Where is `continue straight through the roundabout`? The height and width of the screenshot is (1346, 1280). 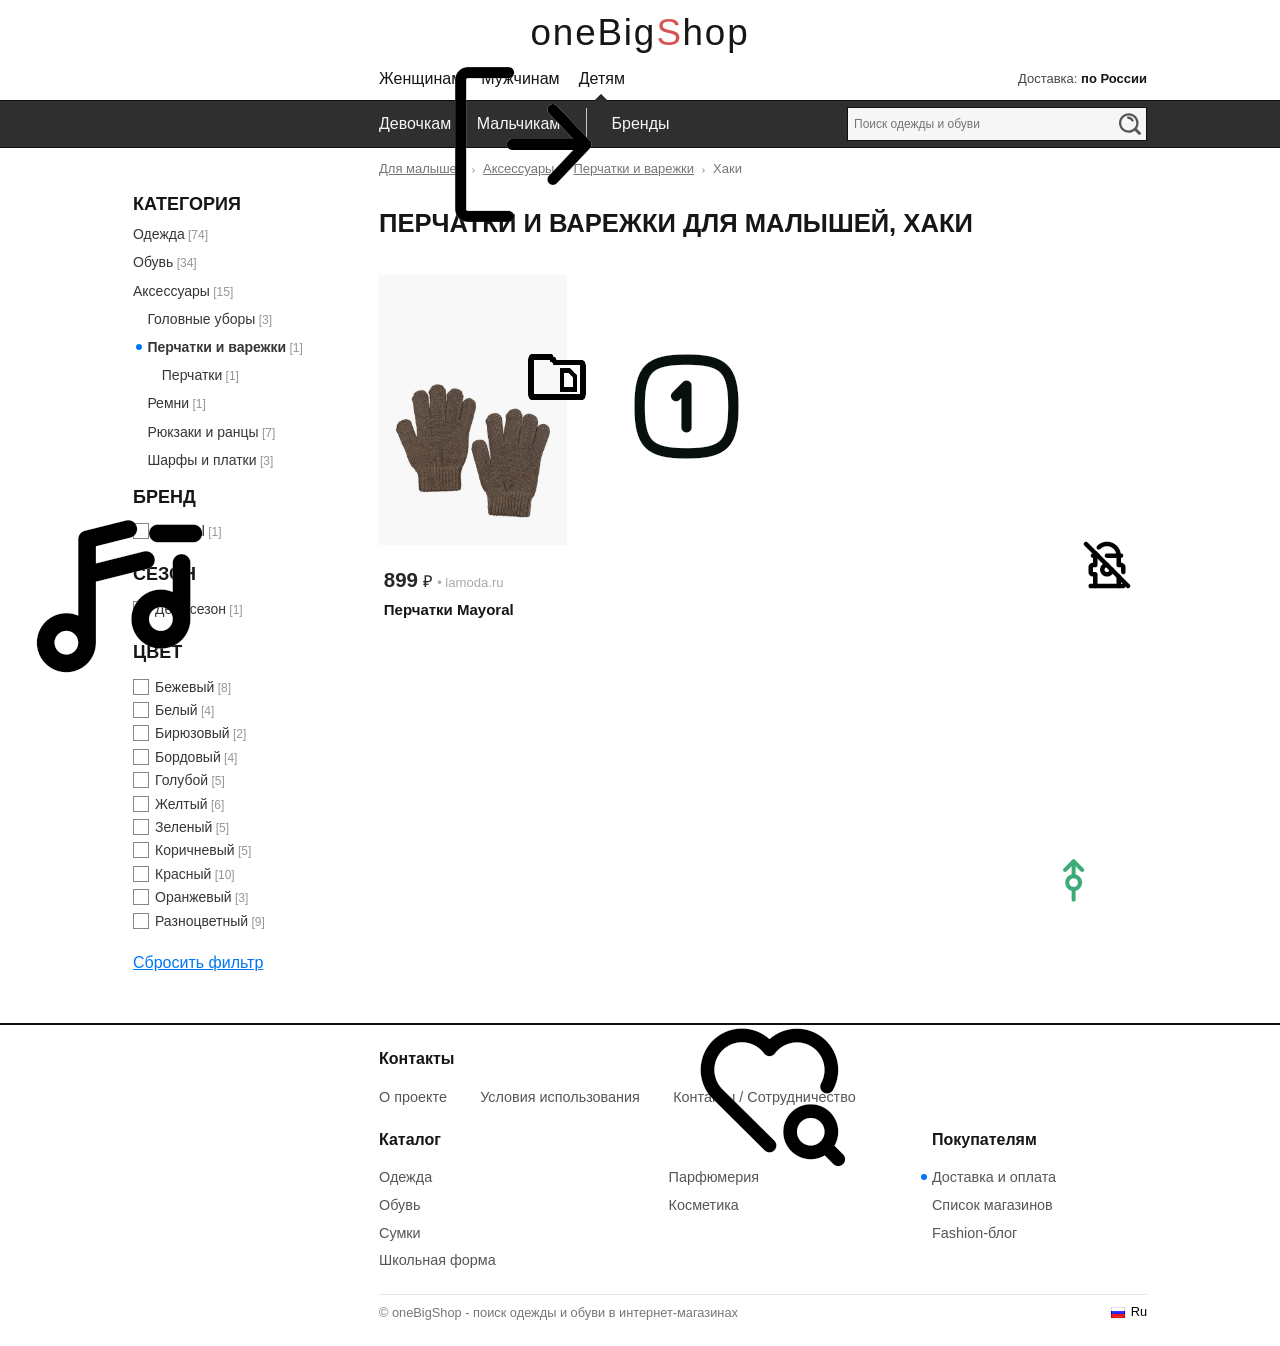 continue straight through the roundabout is located at coordinates (1071, 880).